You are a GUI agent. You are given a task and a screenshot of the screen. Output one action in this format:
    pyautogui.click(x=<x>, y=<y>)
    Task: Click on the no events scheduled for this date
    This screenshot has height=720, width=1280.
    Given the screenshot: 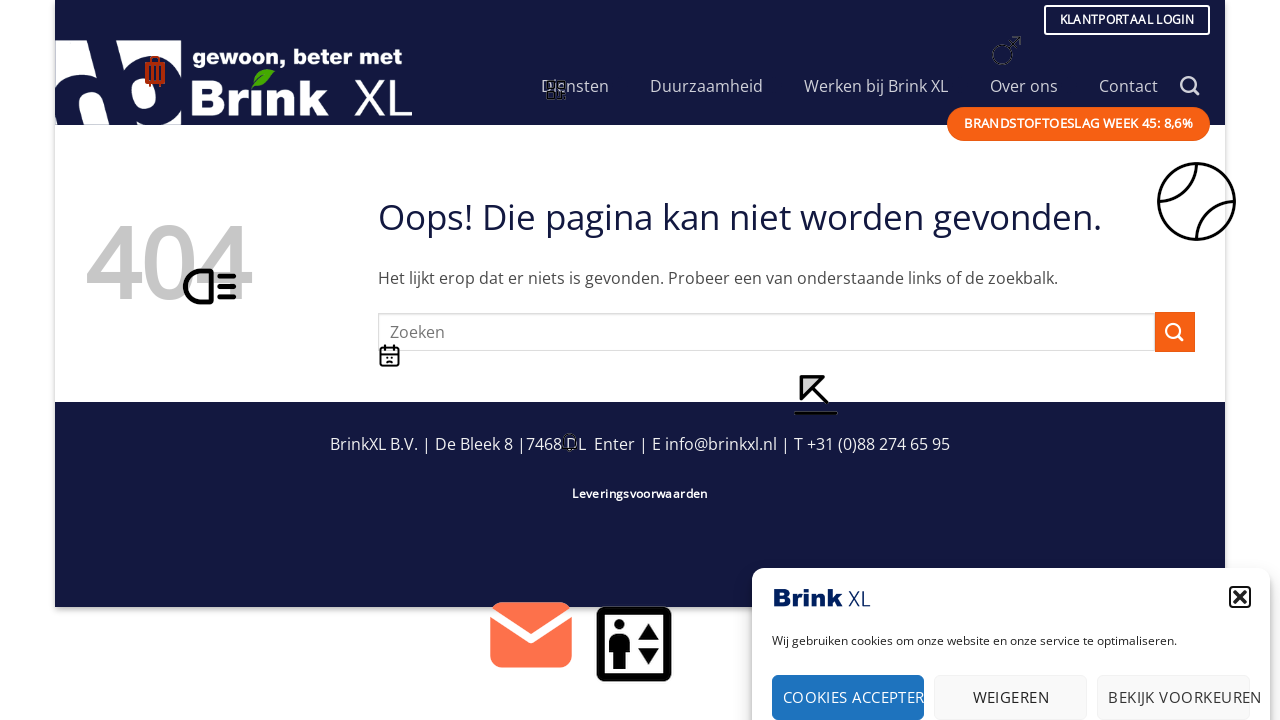 What is the action you would take?
    pyautogui.click(x=389, y=355)
    